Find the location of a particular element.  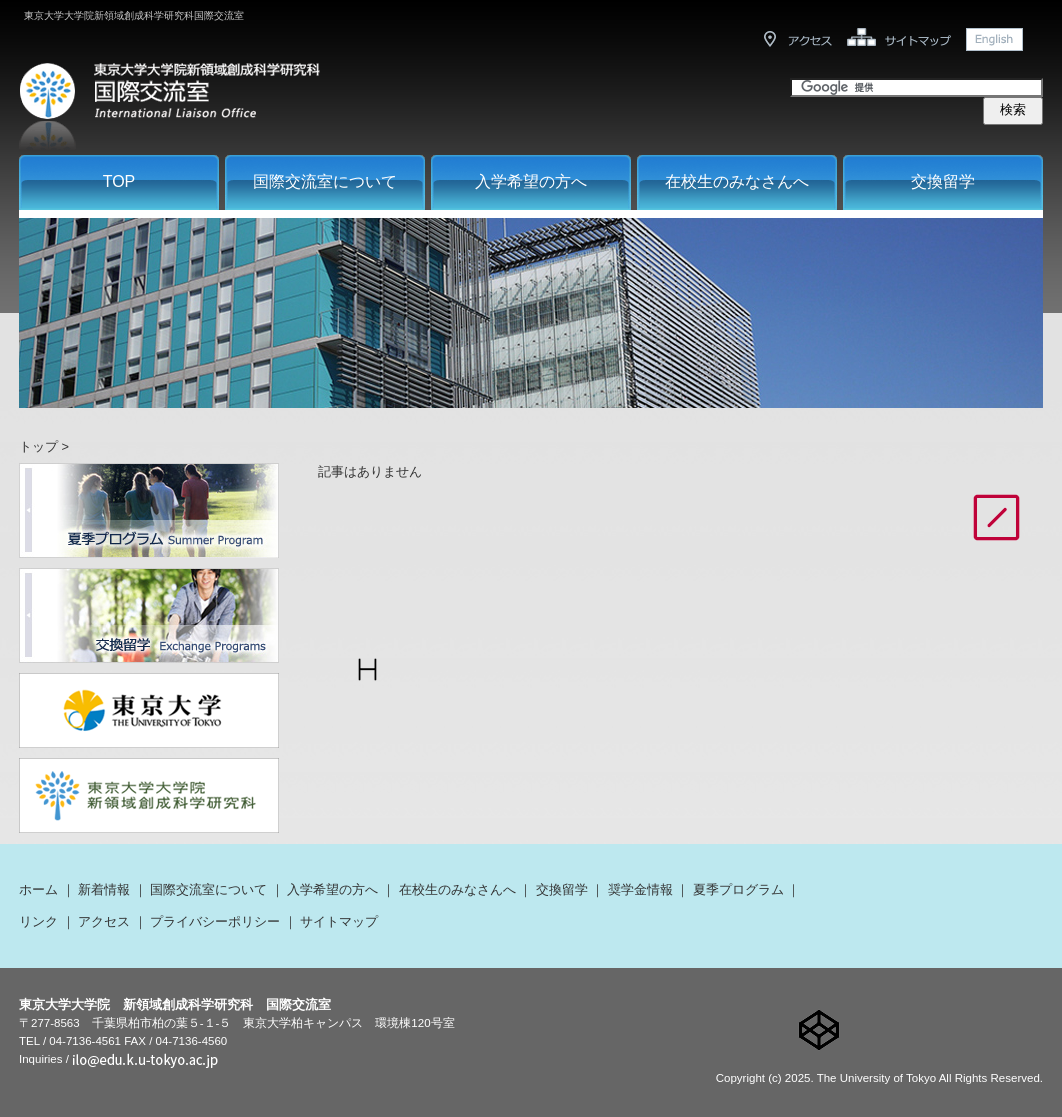

indicates an ignored file in a diff view is located at coordinates (996, 517).